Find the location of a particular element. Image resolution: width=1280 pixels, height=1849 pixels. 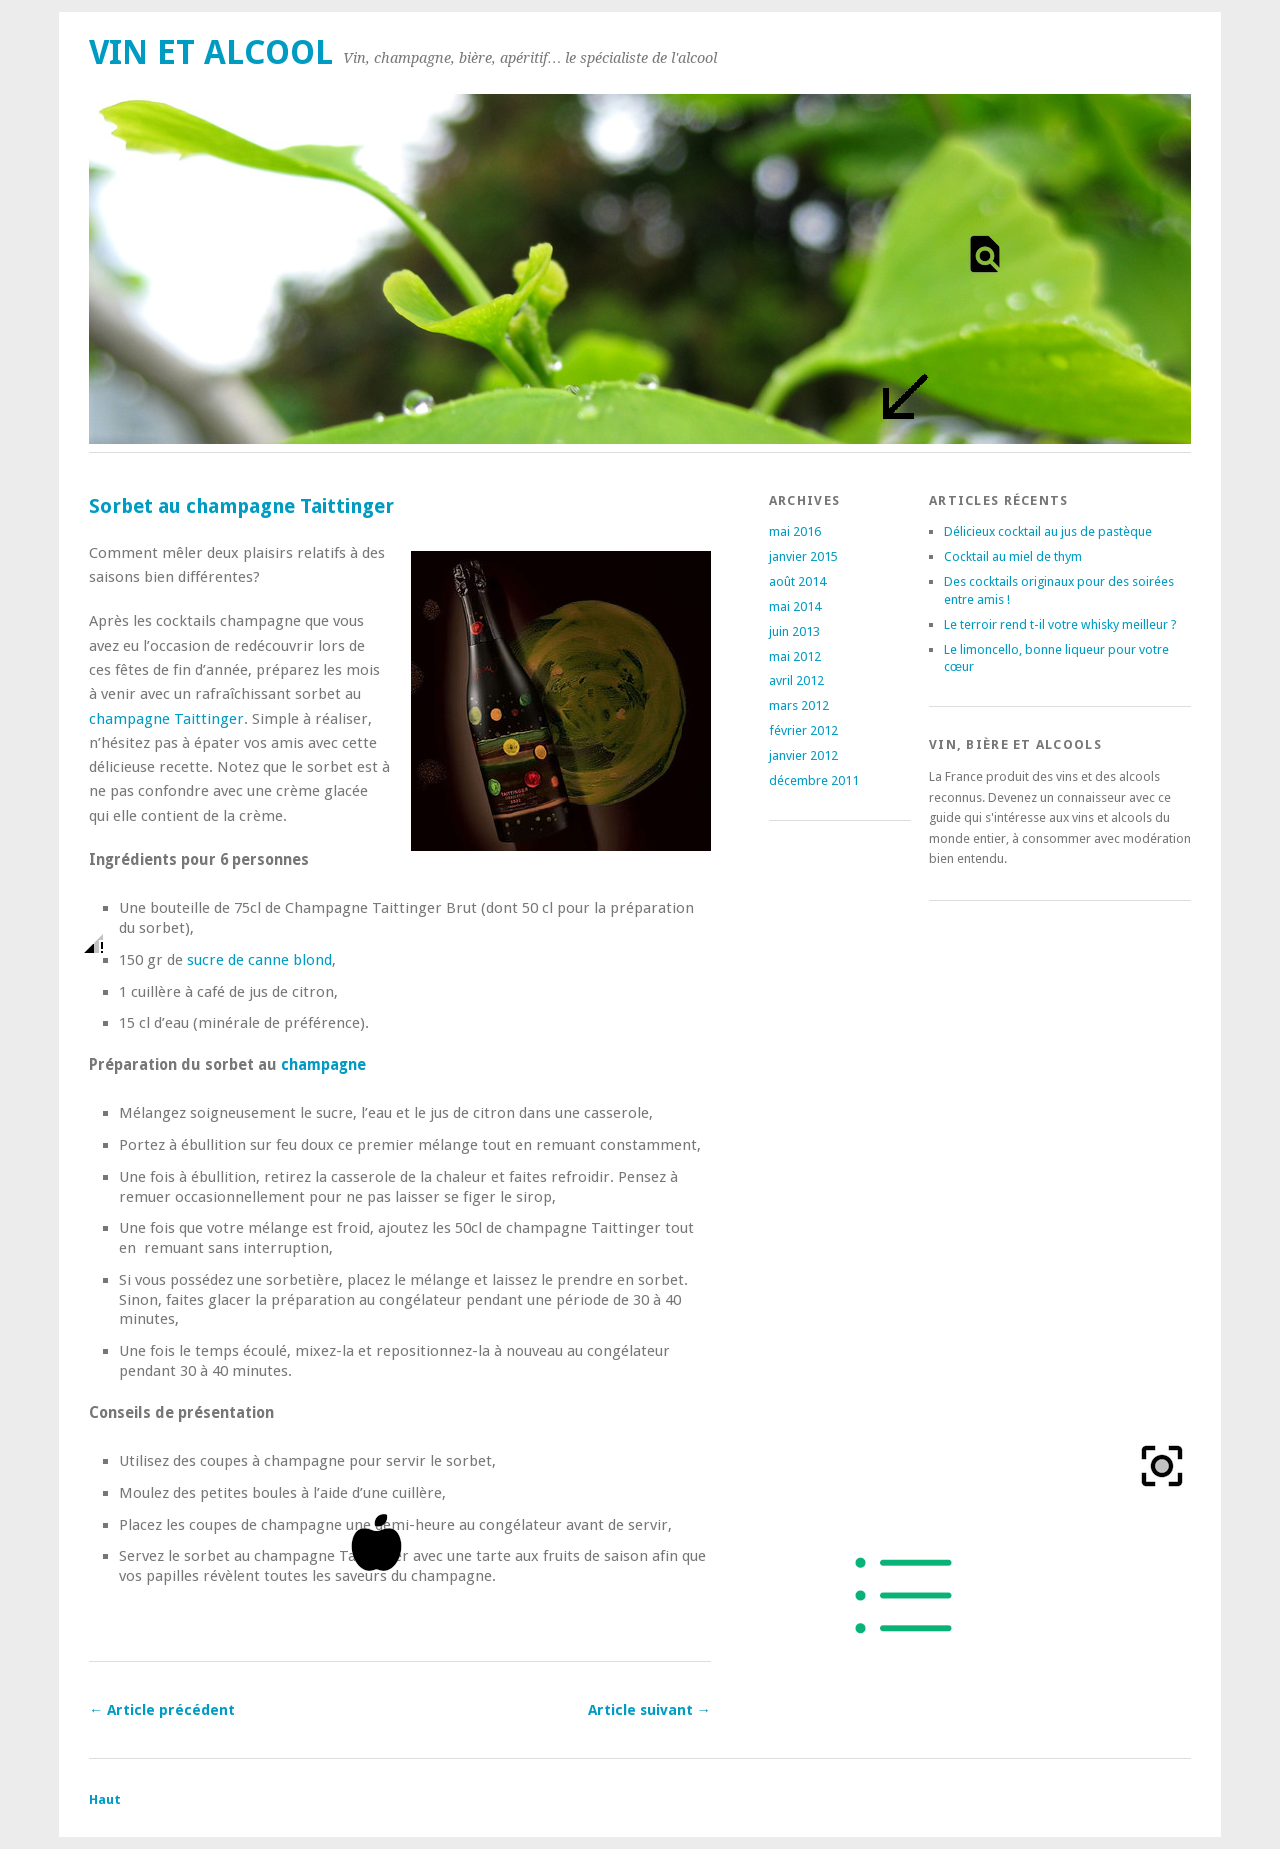

search within the current document is located at coordinates (985, 254).